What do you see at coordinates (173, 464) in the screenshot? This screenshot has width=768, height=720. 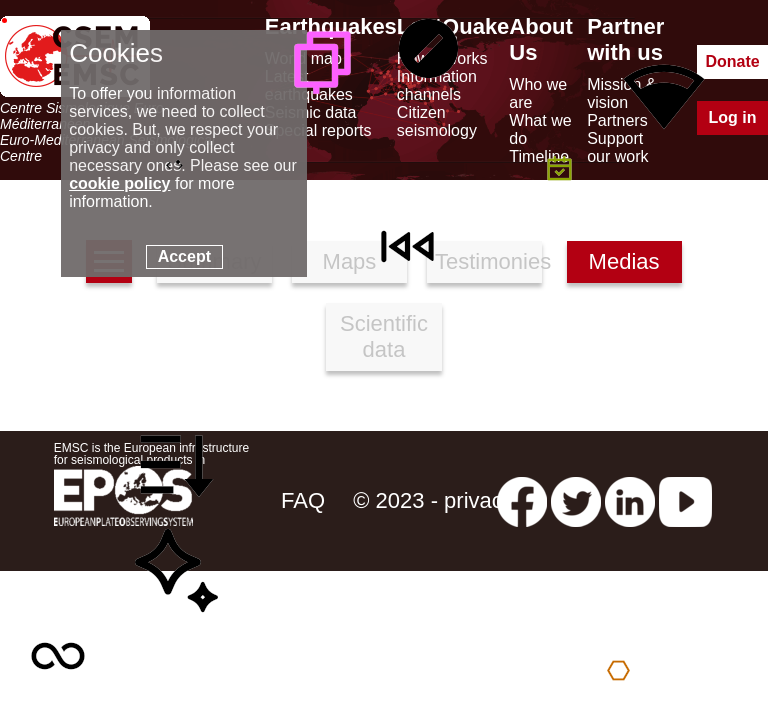 I see `sort items in descending order` at bounding box center [173, 464].